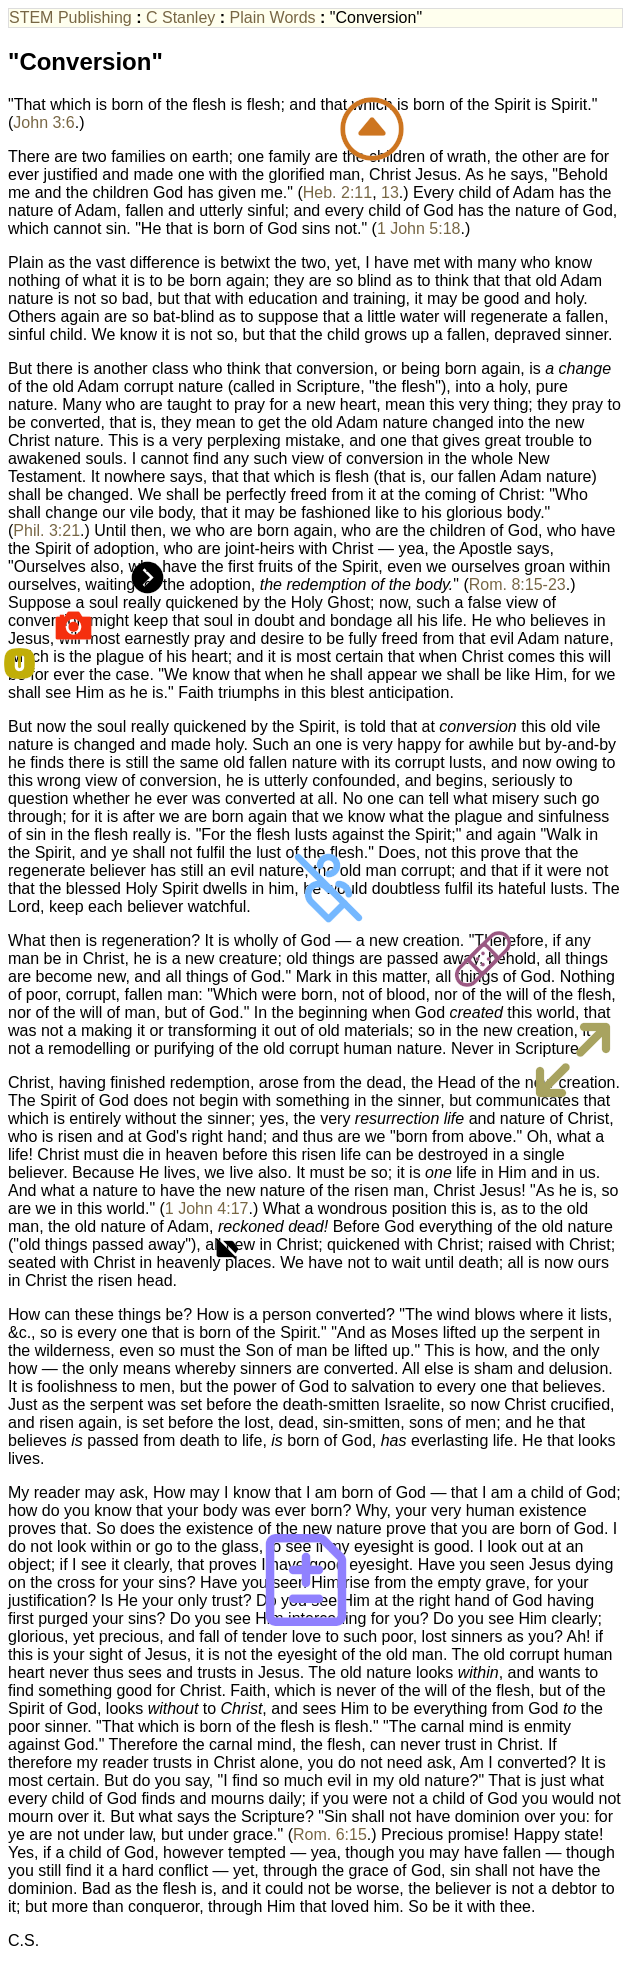 This screenshot has height=1966, width=629. What do you see at coordinates (227, 1249) in the screenshot?
I see `remove a label or tag` at bounding box center [227, 1249].